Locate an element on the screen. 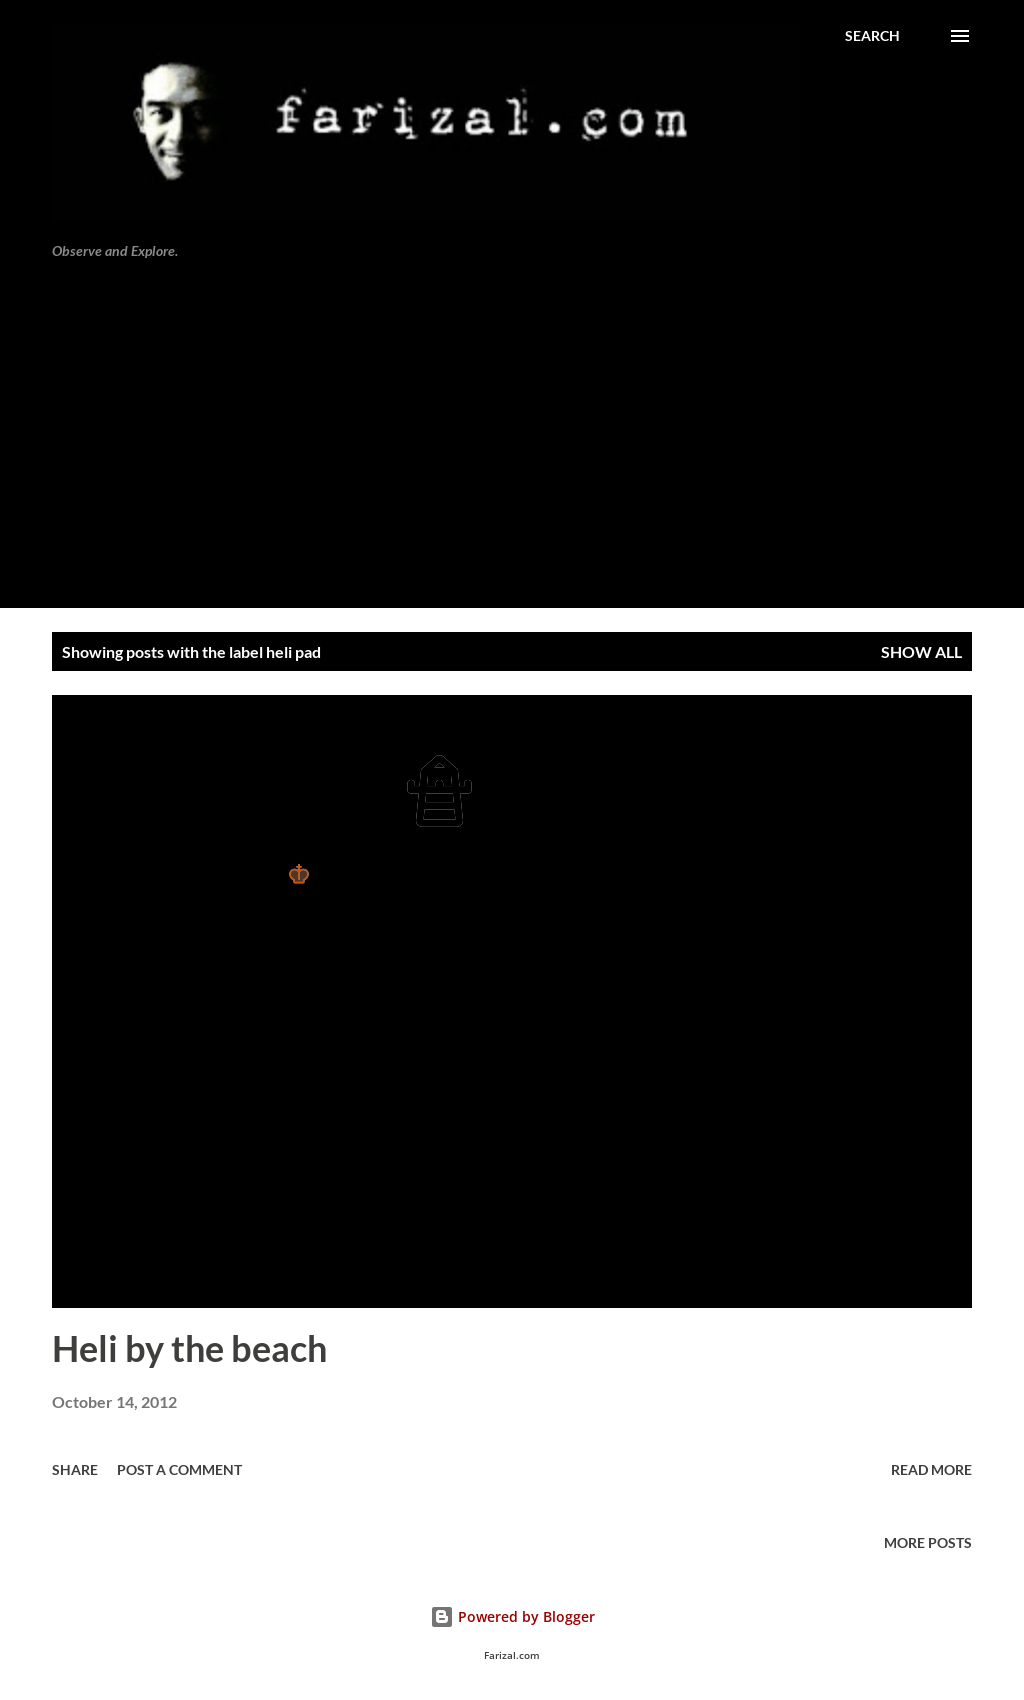  indicates premium or royal status is located at coordinates (299, 875).